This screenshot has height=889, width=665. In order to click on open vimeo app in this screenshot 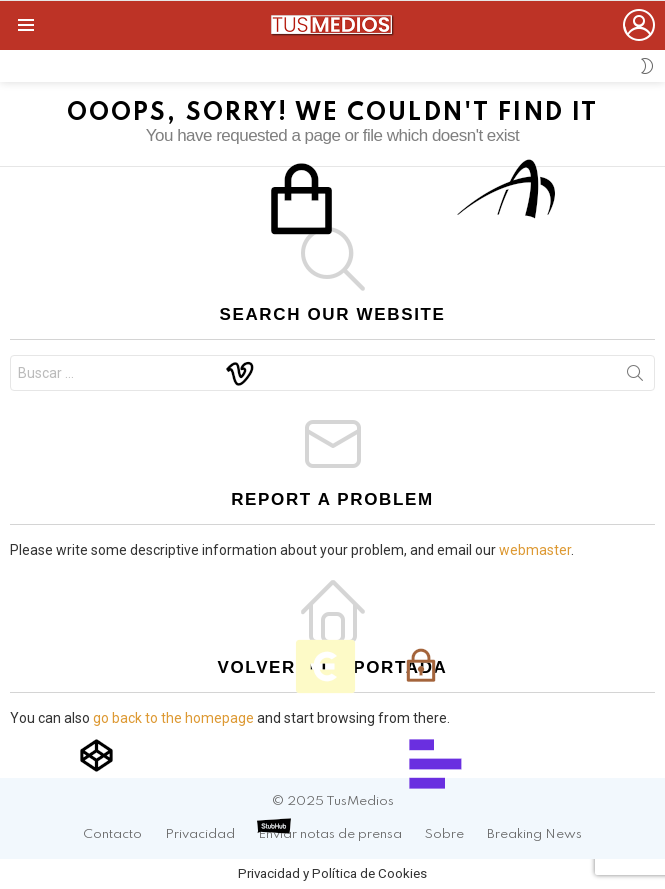, I will do `click(240, 373)`.